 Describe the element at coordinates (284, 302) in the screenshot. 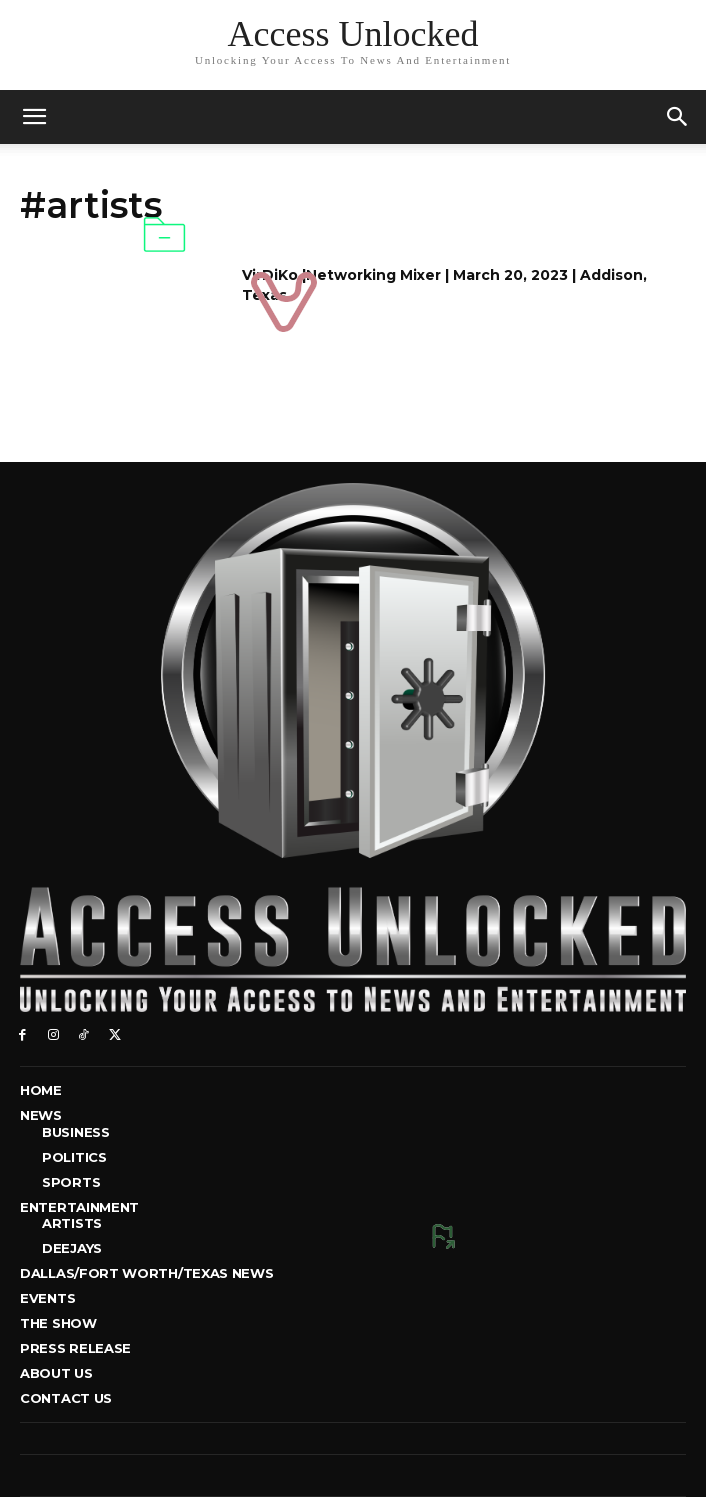

I see `open vivaldi browser` at that location.